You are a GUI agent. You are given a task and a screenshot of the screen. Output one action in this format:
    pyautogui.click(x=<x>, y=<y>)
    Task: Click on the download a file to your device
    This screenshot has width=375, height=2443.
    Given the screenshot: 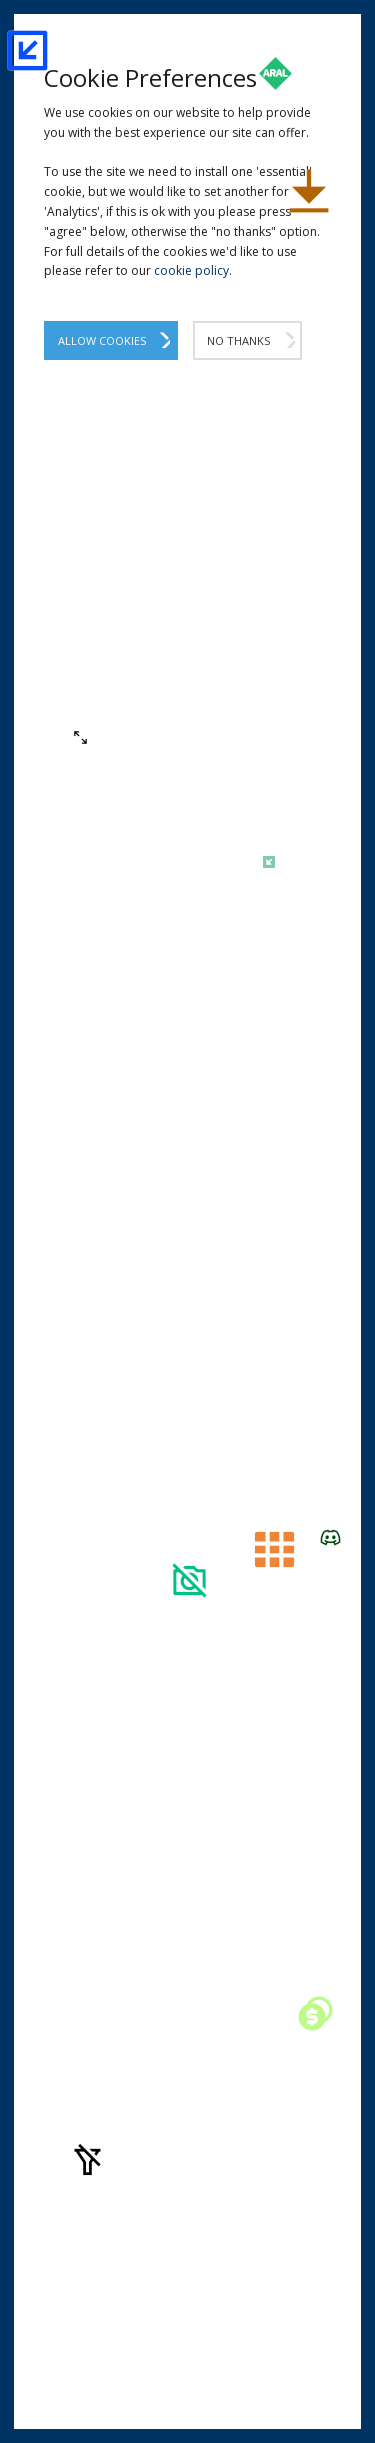 What is the action you would take?
    pyautogui.click(x=309, y=193)
    